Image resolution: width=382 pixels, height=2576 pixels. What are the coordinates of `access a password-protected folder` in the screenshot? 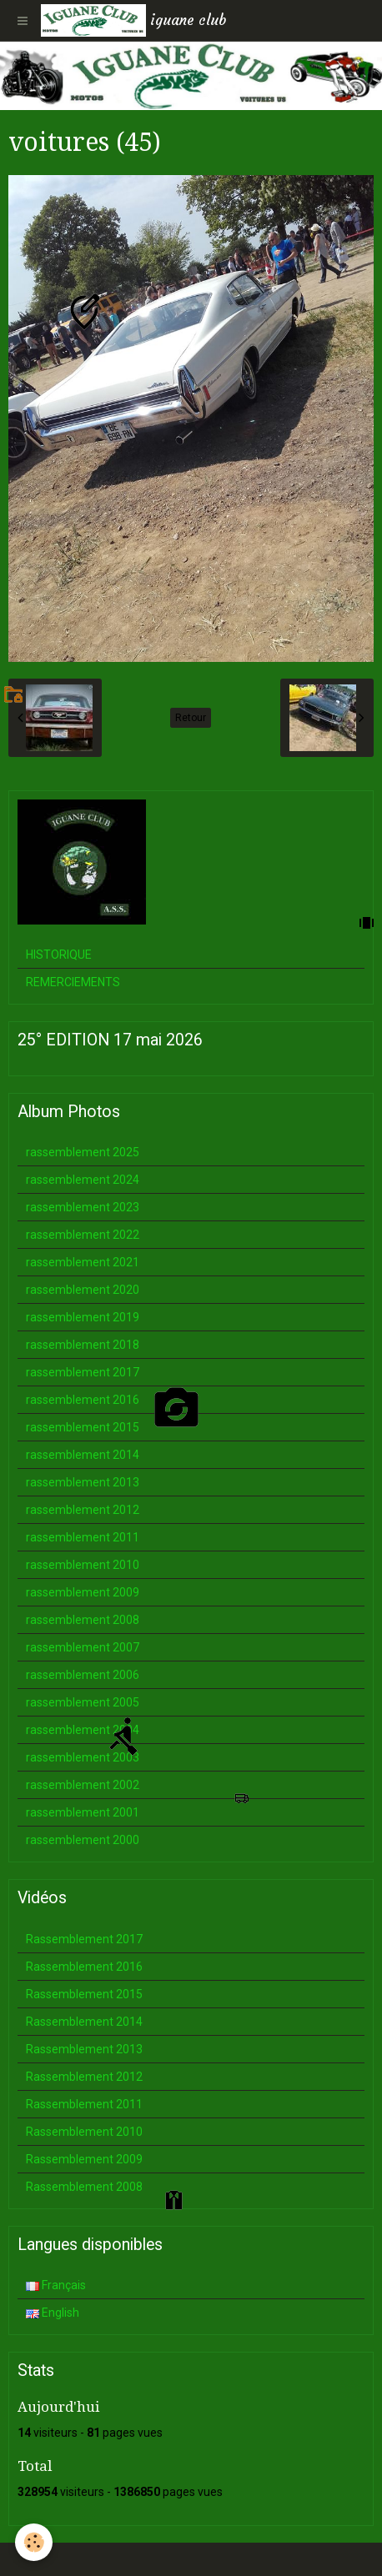 It's located at (13, 694).